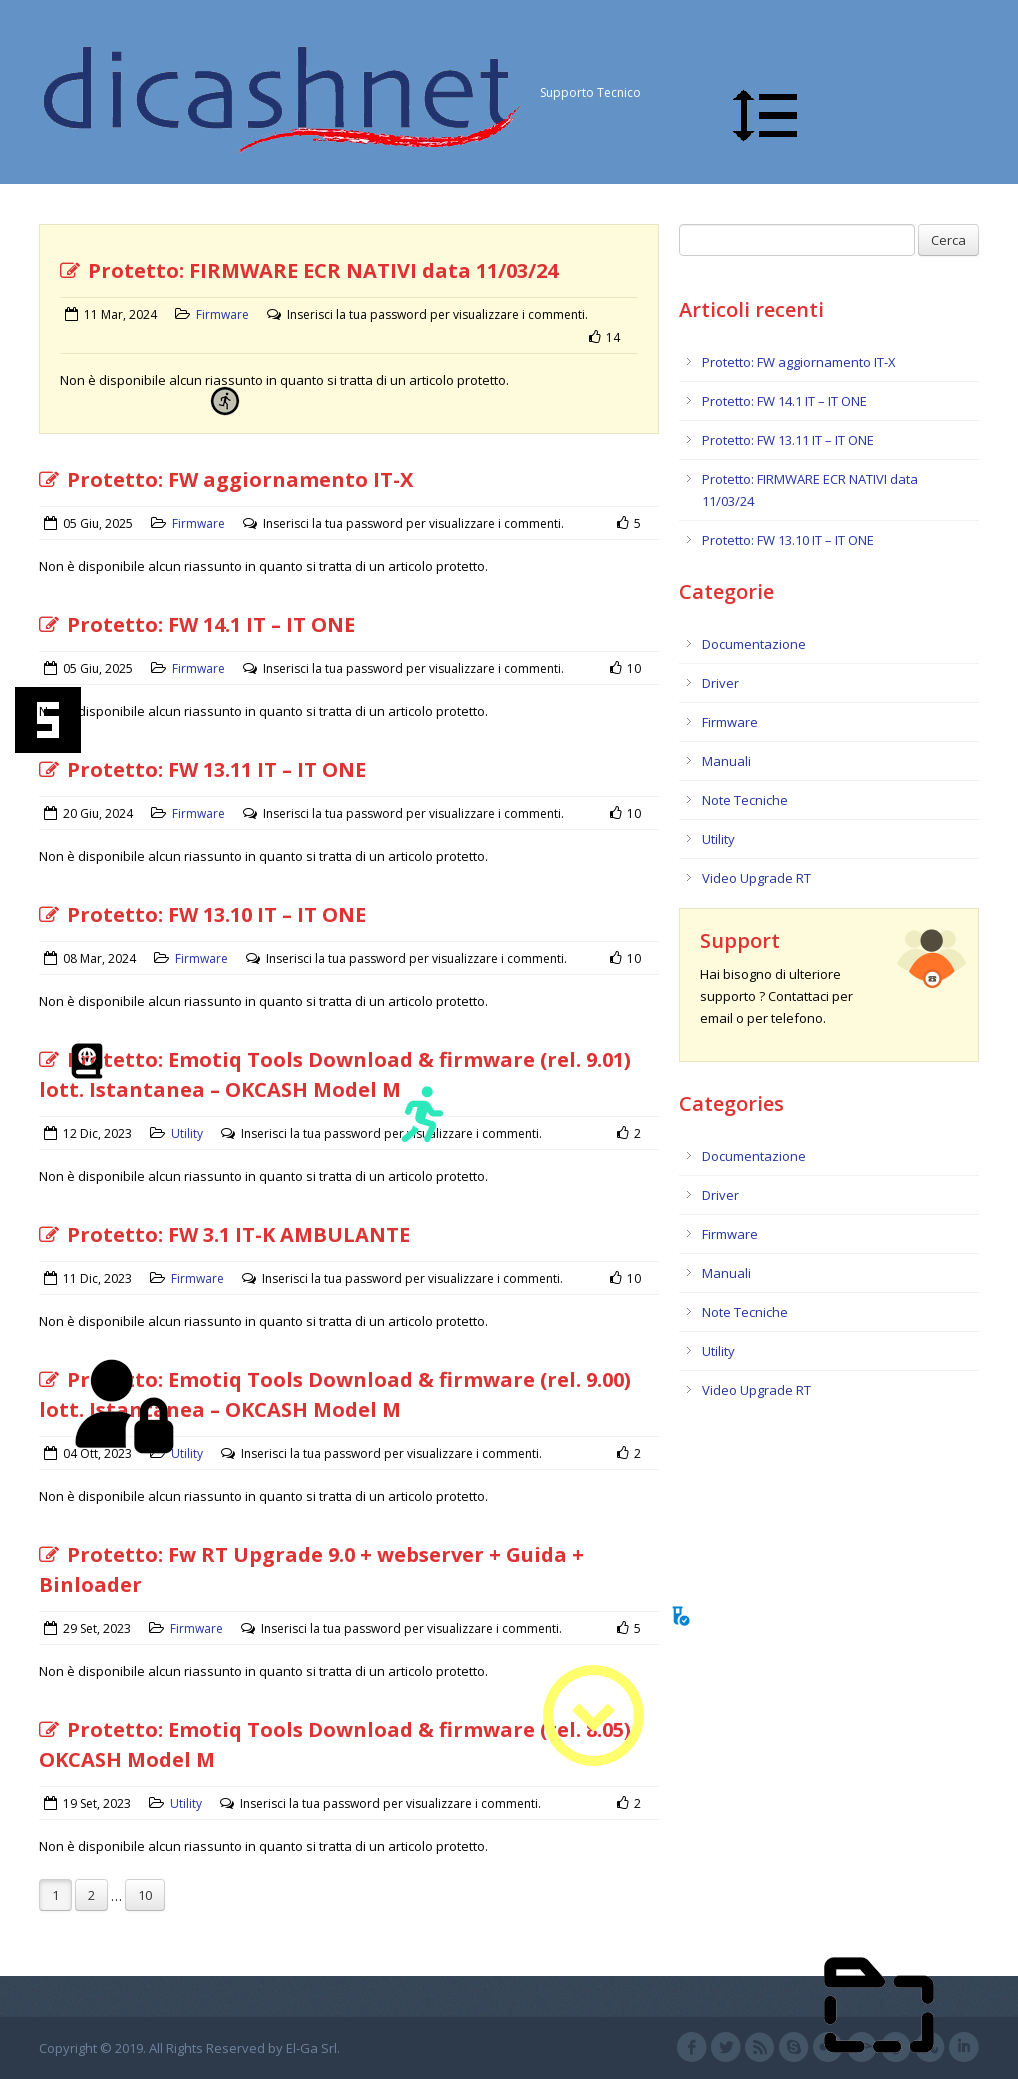 The image size is (1018, 2079). I want to click on expand dropdown menu or section, so click(593, 1715).